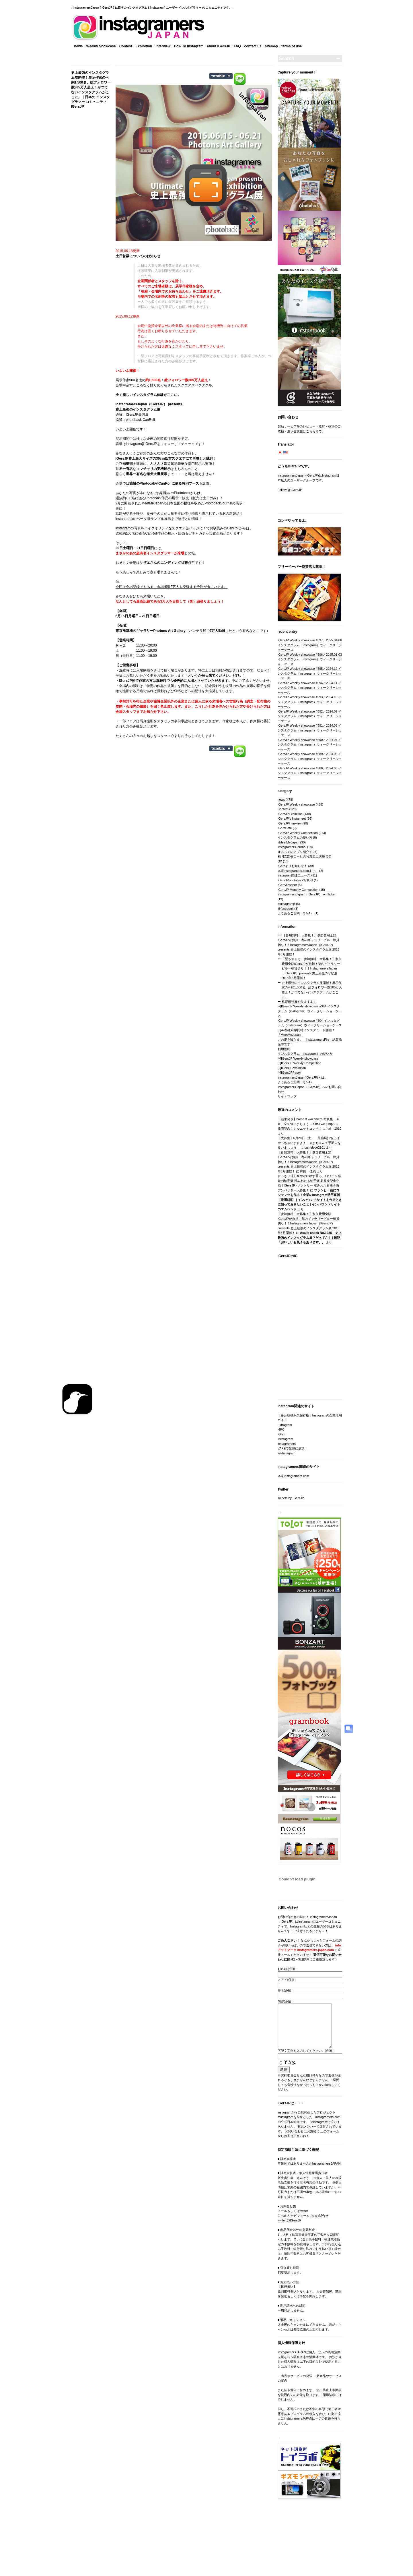 The image size is (413, 2576). Describe the element at coordinates (349, 1729) in the screenshot. I see `manage startup applications and session settings` at that location.